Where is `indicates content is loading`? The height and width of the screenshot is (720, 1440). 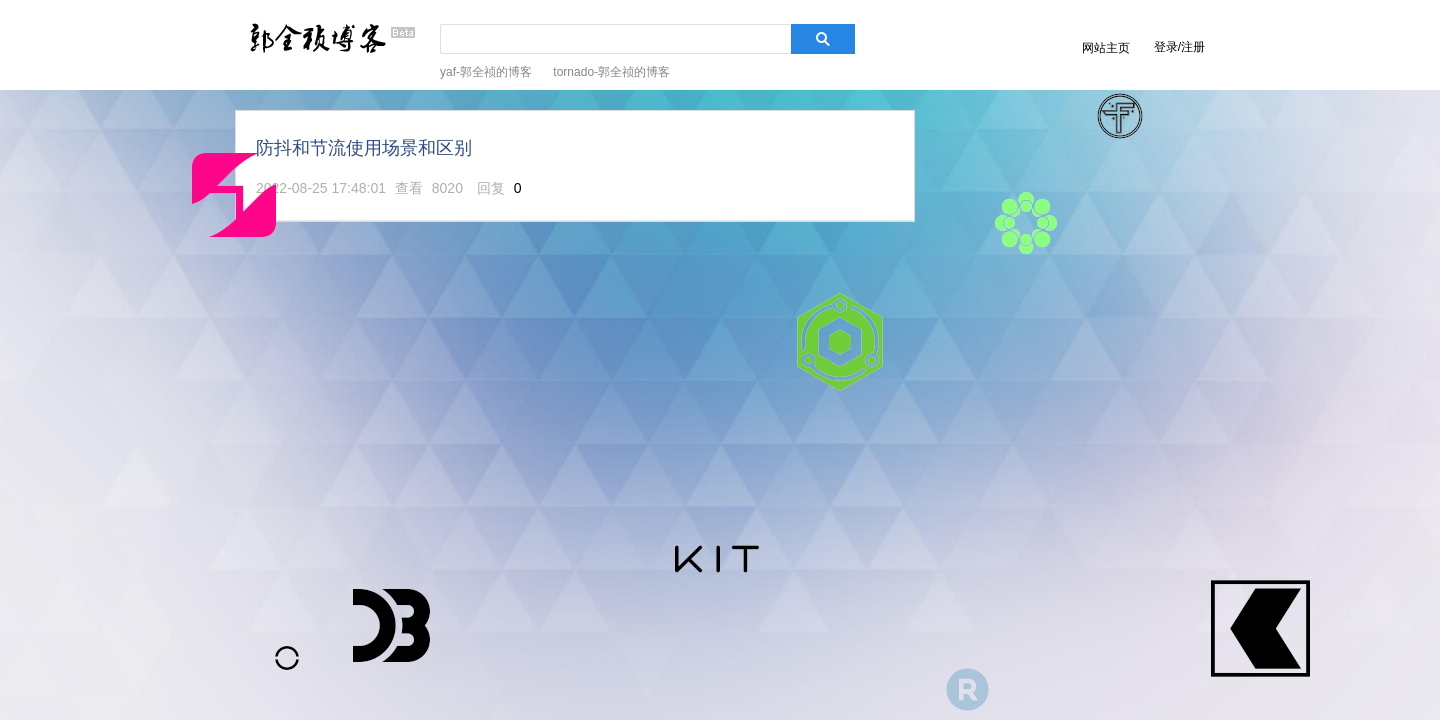 indicates content is loading is located at coordinates (287, 658).